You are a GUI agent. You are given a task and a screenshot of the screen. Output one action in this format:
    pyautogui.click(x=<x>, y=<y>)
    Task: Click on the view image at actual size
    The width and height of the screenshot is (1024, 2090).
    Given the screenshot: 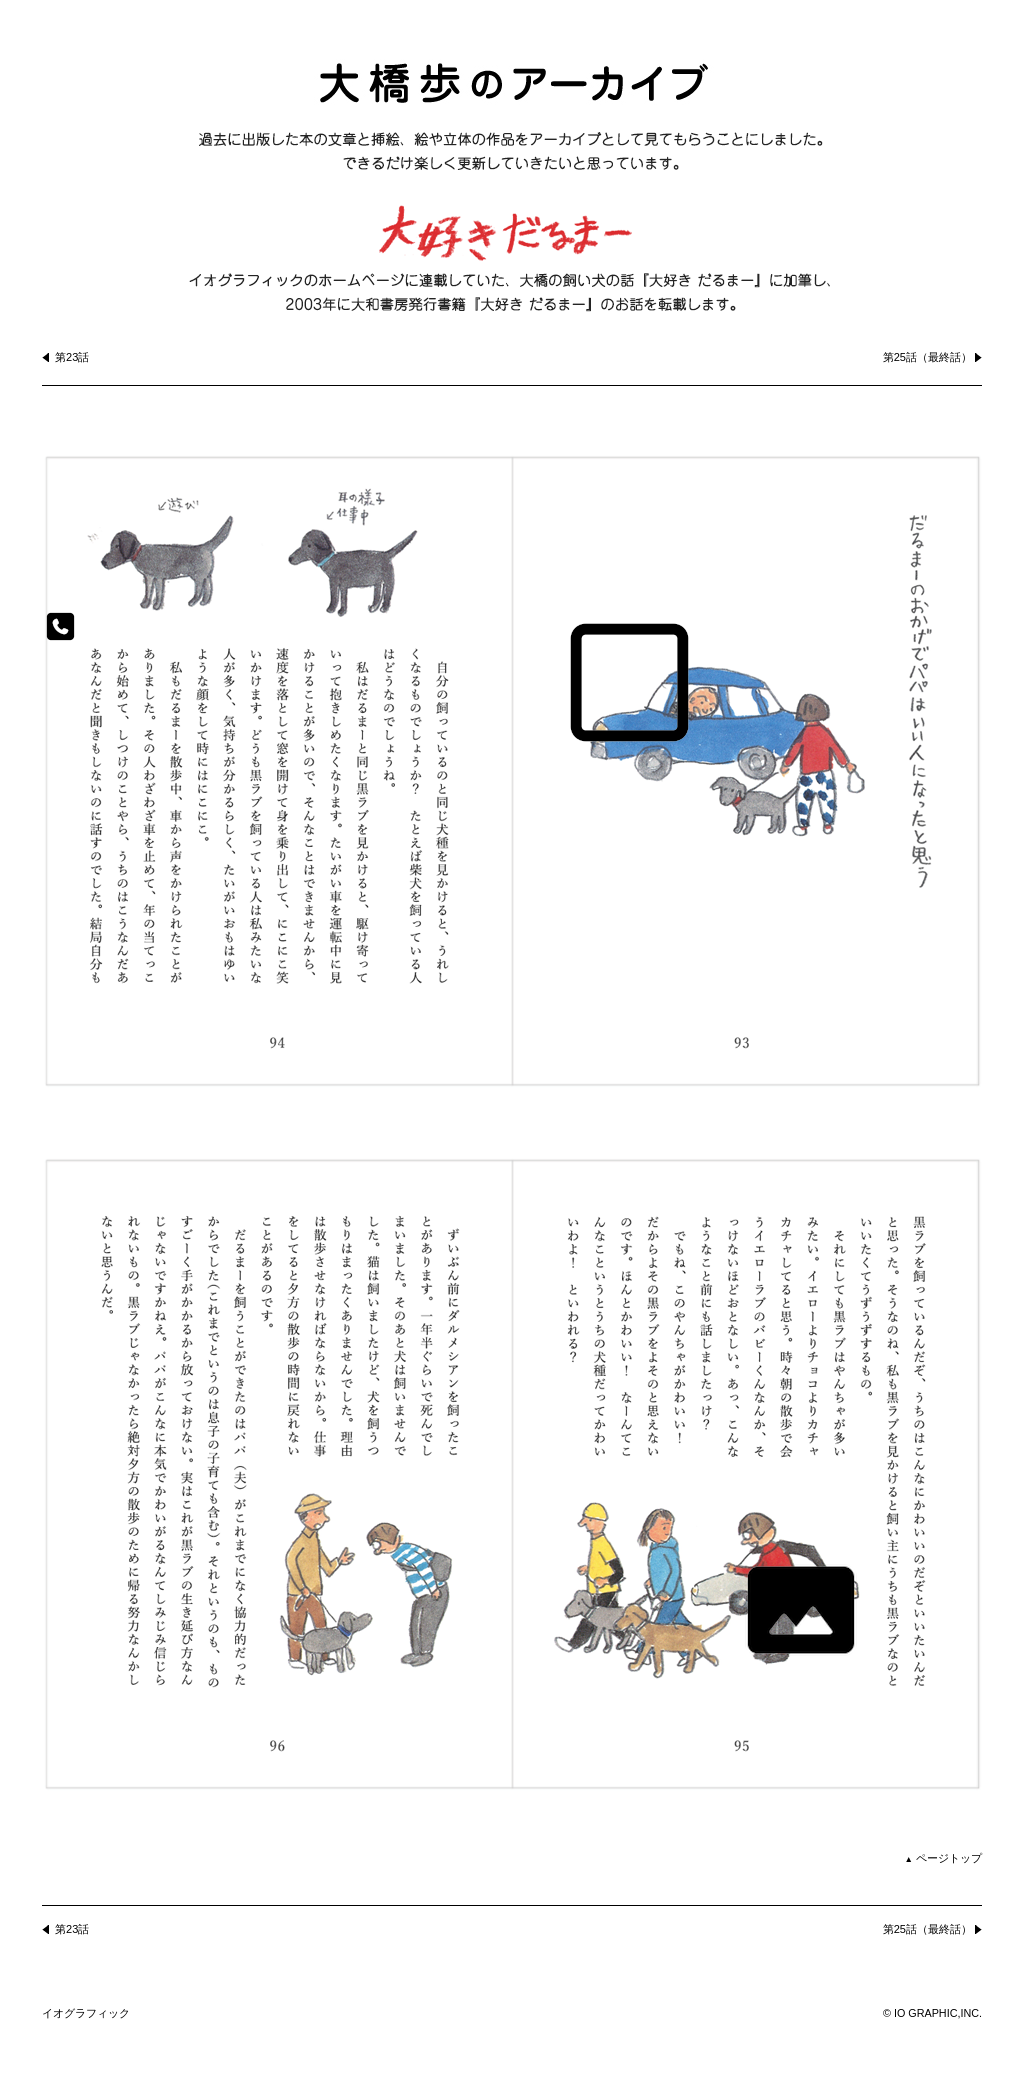 What is the action you would take?
    pyautogui.click(x=801, y=1610)
    